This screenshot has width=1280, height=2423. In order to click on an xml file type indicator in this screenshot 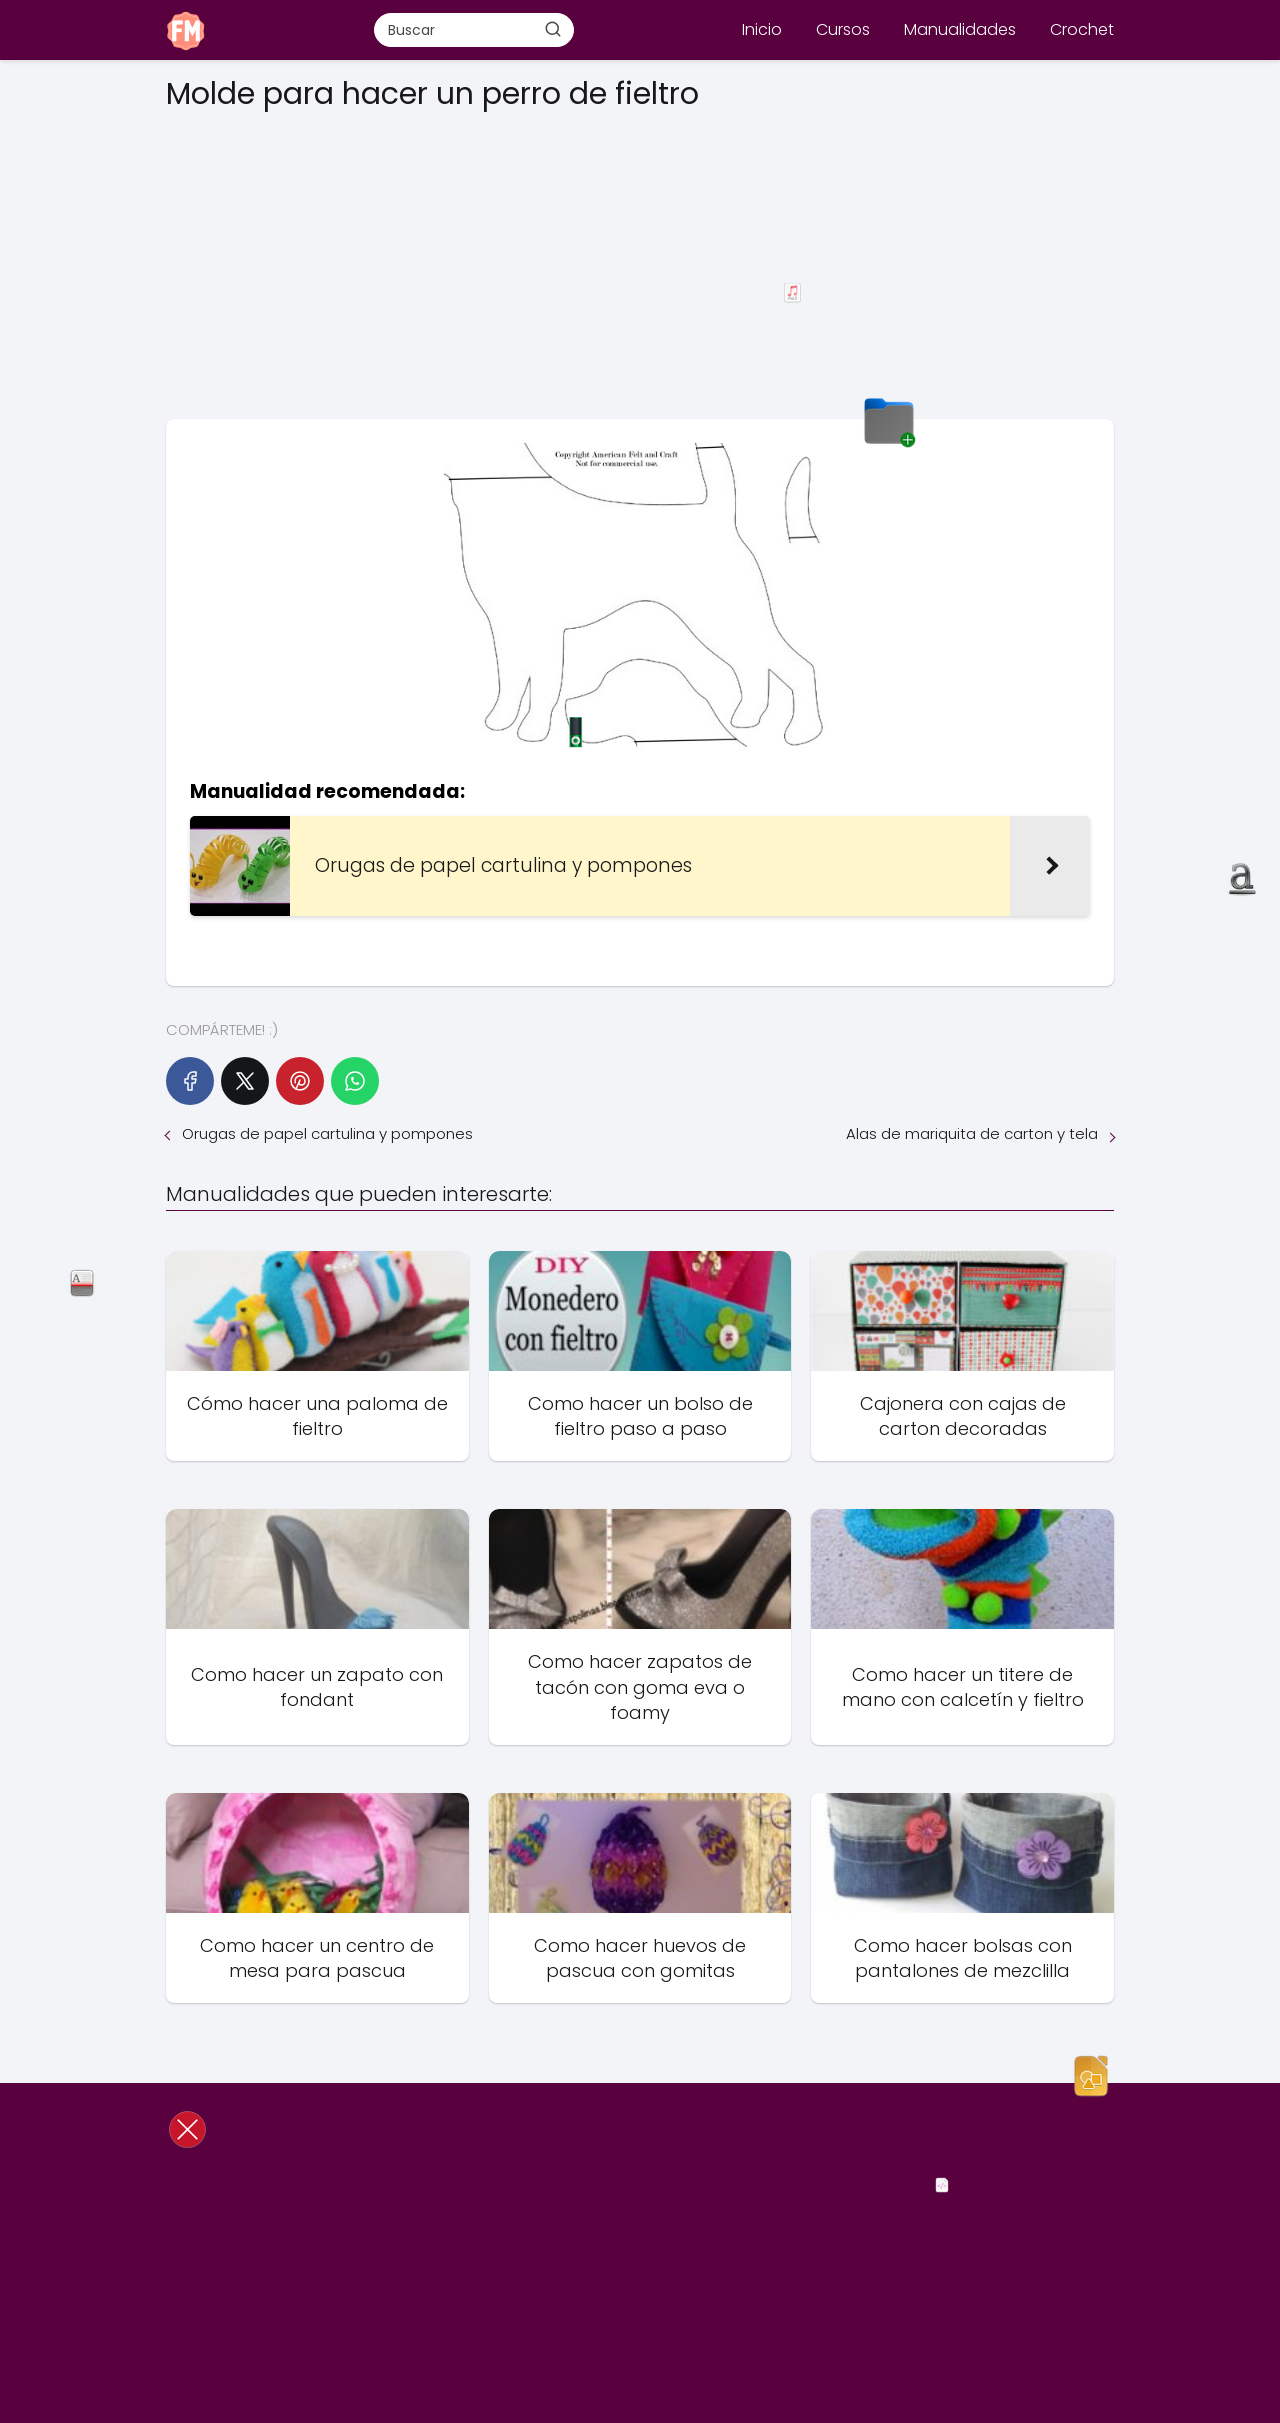, I will do `click(942, 2185)`.